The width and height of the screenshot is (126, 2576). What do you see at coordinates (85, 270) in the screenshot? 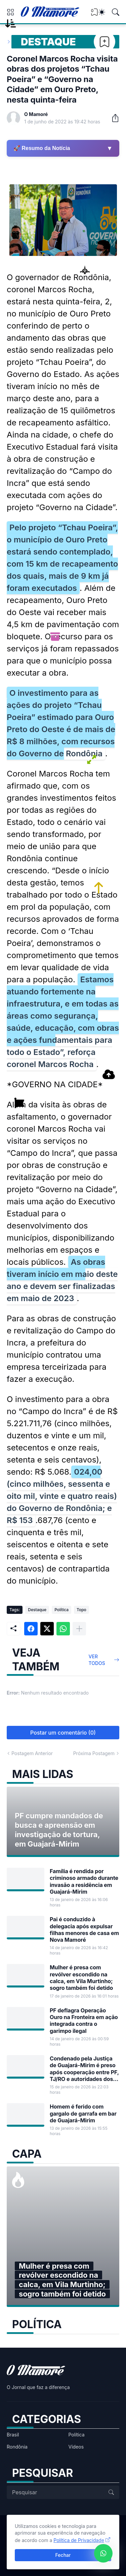
I see `galactic senate logo from star wars` at bounding box center [85, 270].